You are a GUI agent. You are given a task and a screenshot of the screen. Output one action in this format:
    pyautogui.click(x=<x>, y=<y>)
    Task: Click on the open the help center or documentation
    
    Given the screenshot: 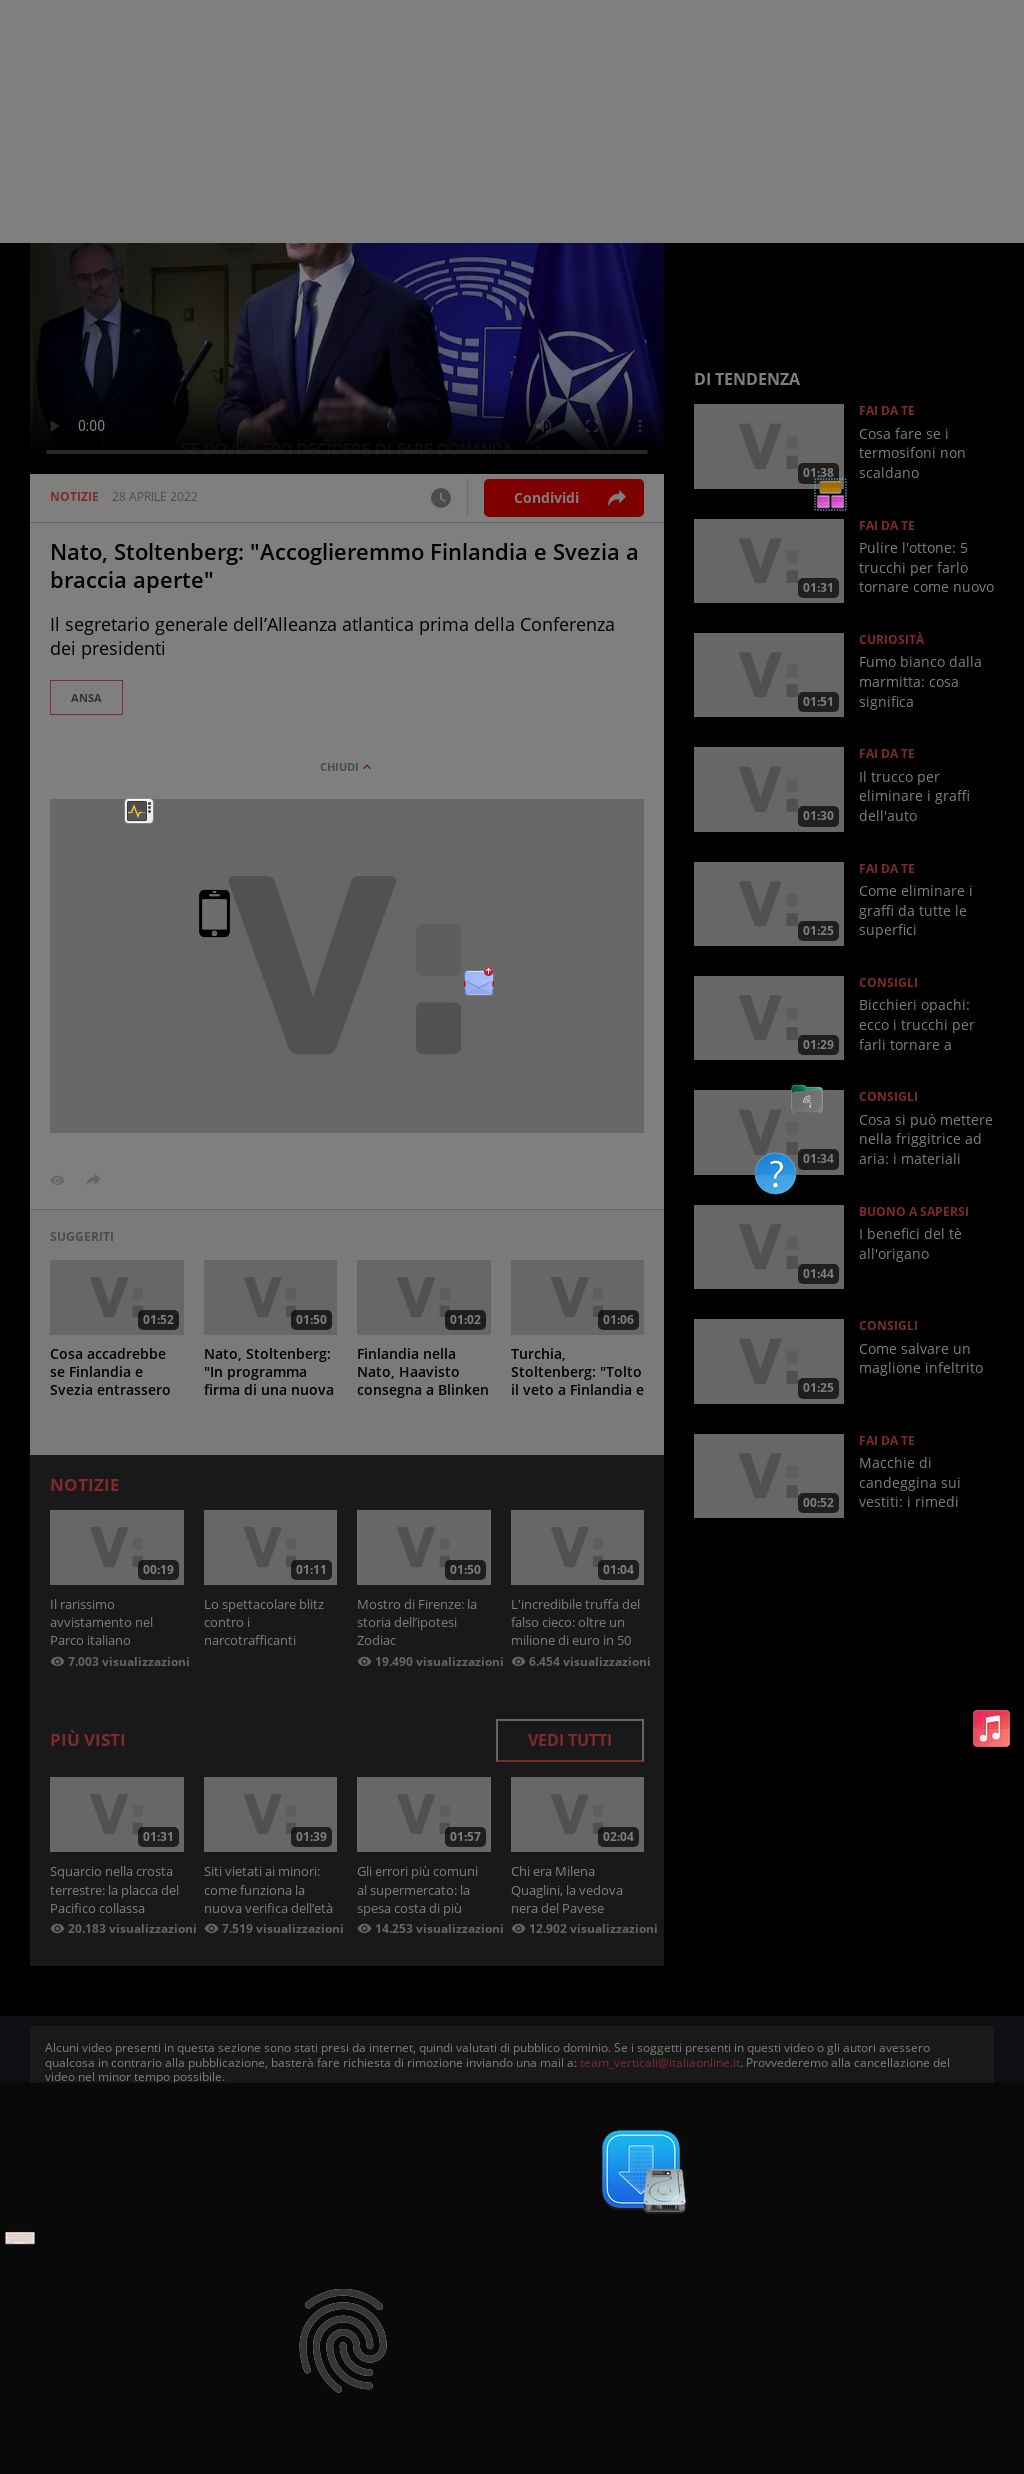 What is the action you would take?
    pyautogui.click(x=775, y=1173)
    